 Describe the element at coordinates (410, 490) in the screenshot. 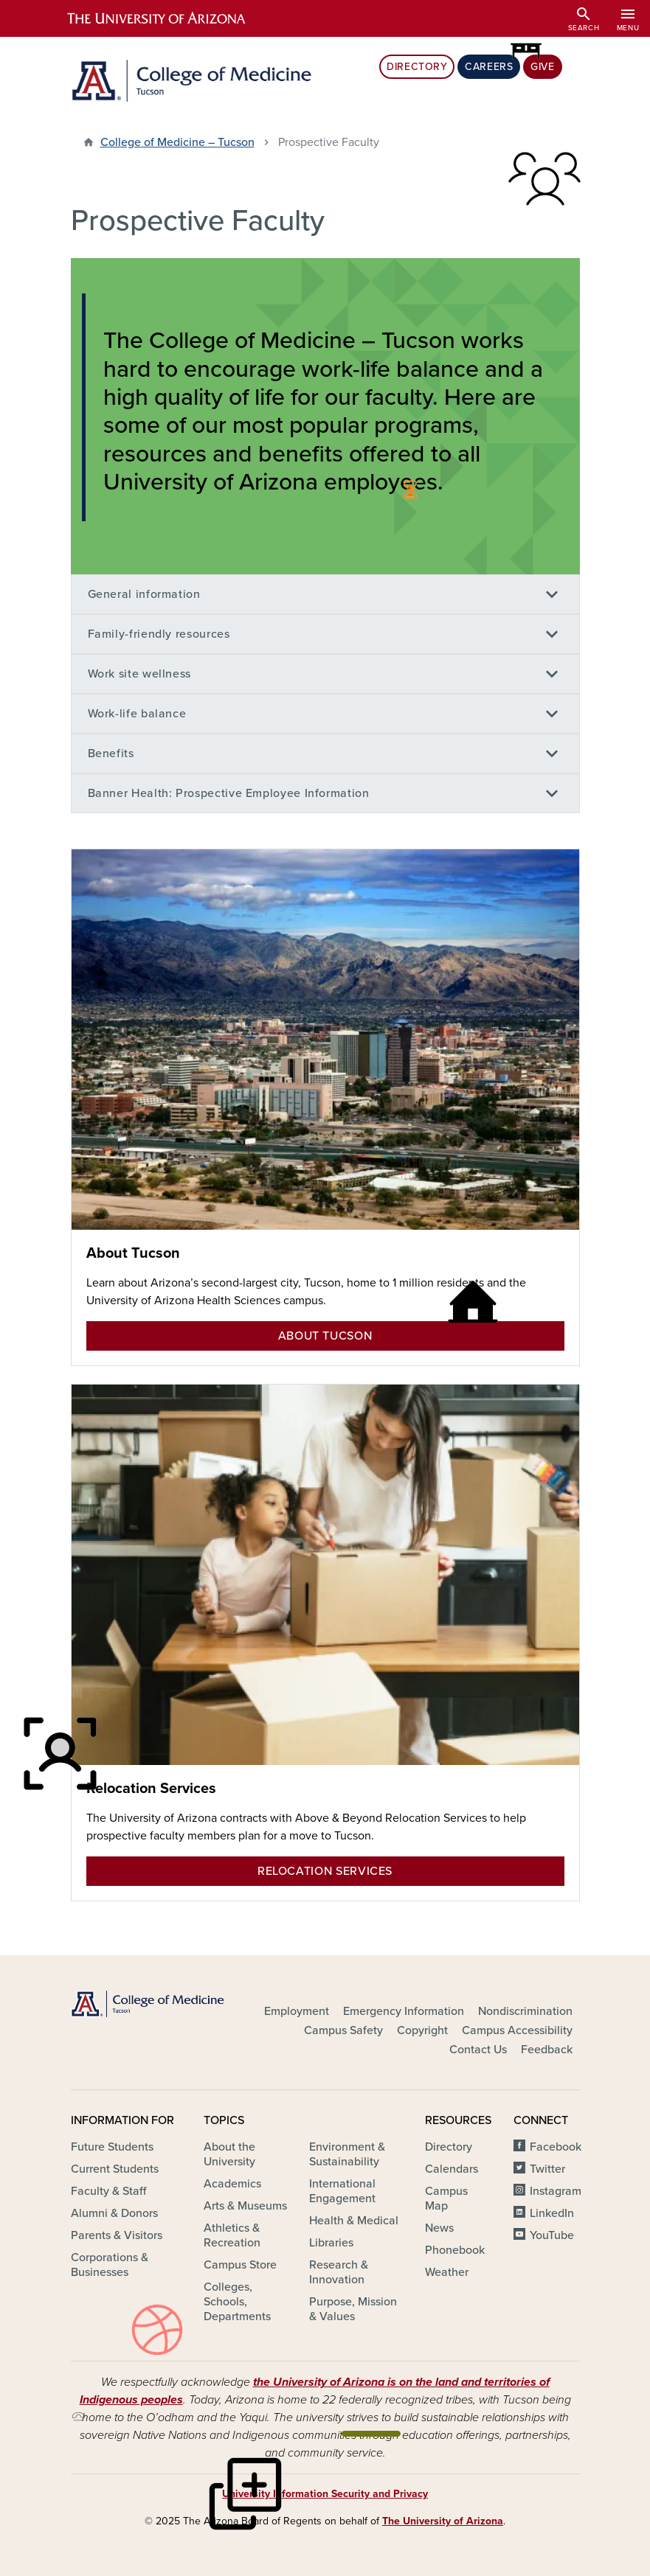

I see `indicates loading or processing in progress` at that location.